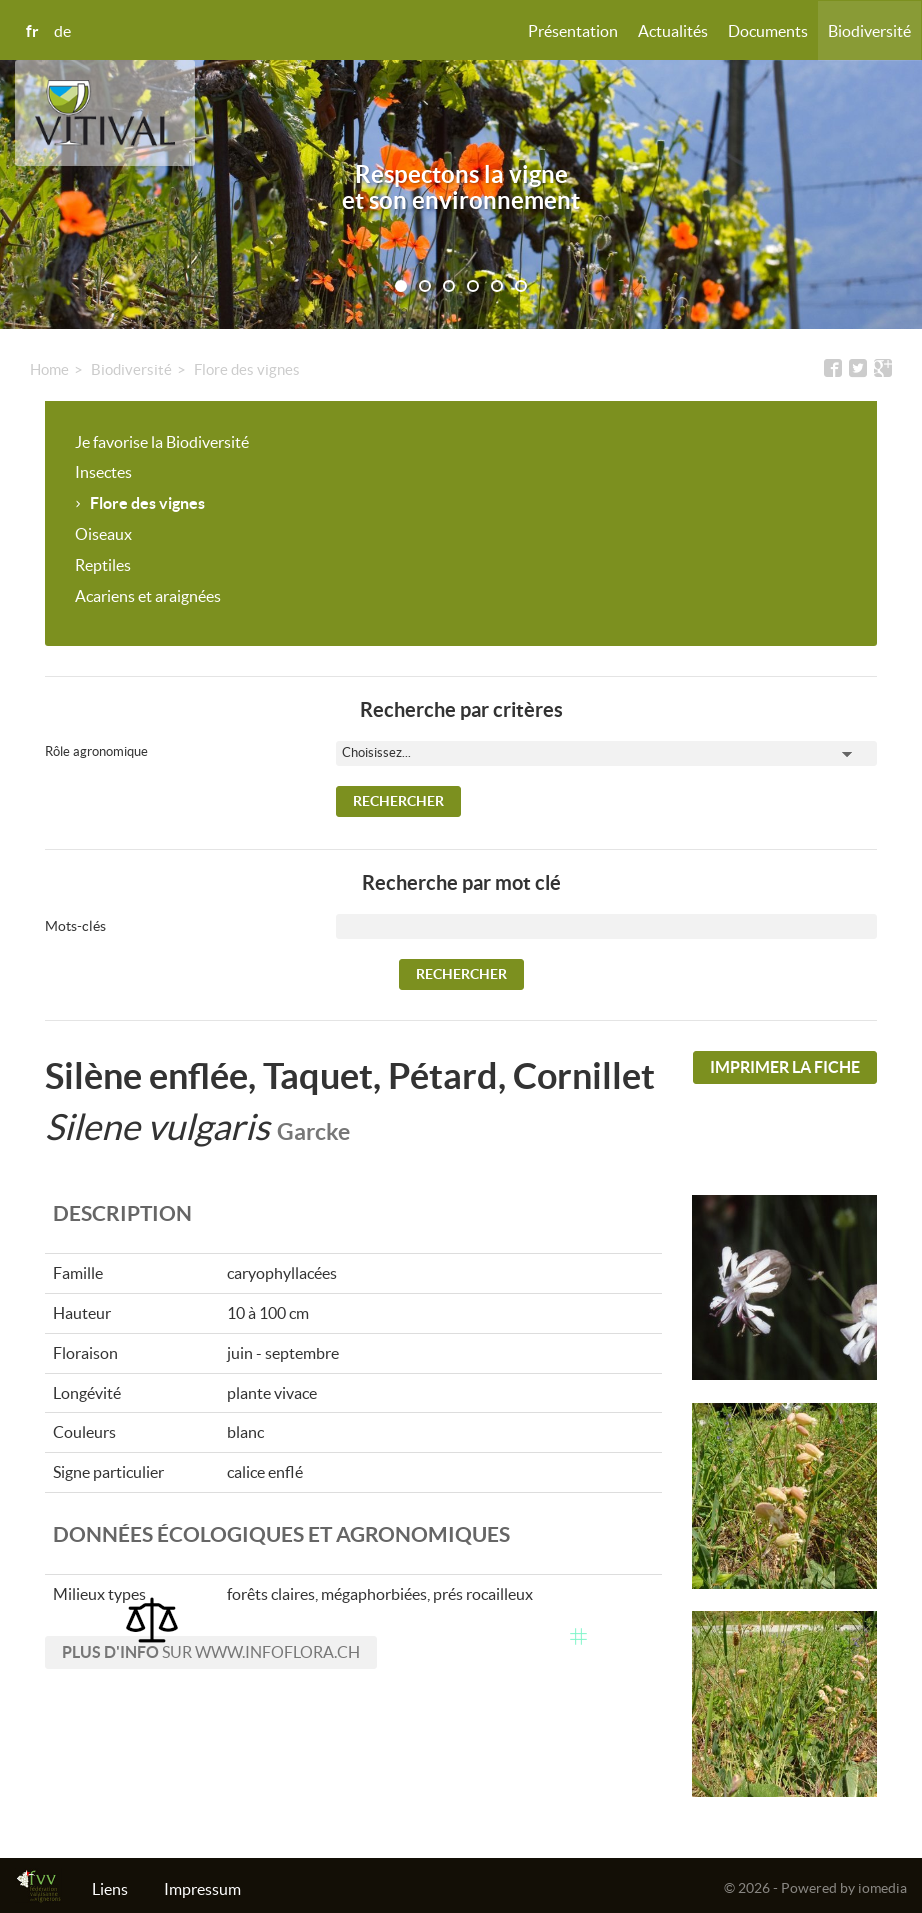 This screenshot has height=1913, width=922. I want to click on view license or legal information, so click(152, 1620).